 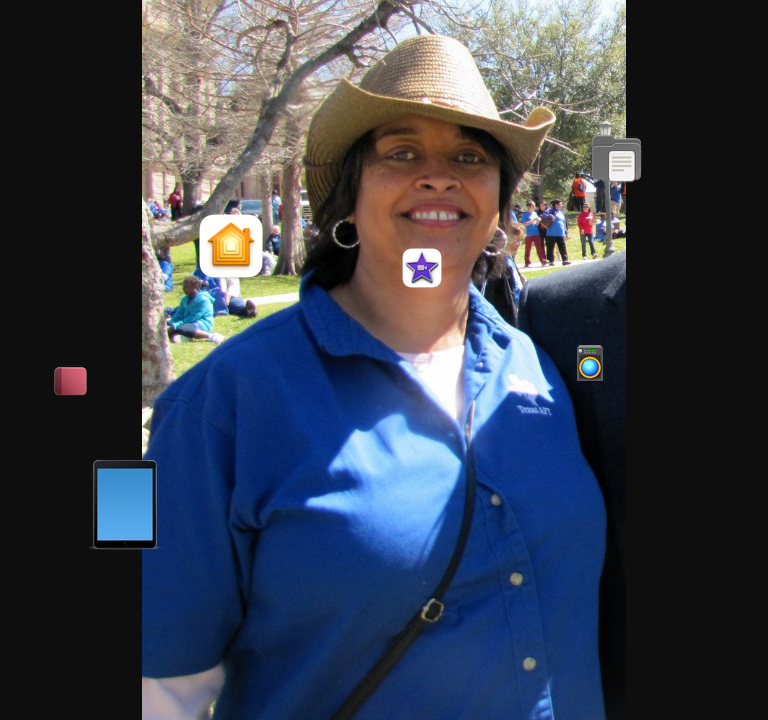 What do you see at coordinates (616, 157) in the screenshot?
I see `open a file or document` at bounding box center [616, 157].